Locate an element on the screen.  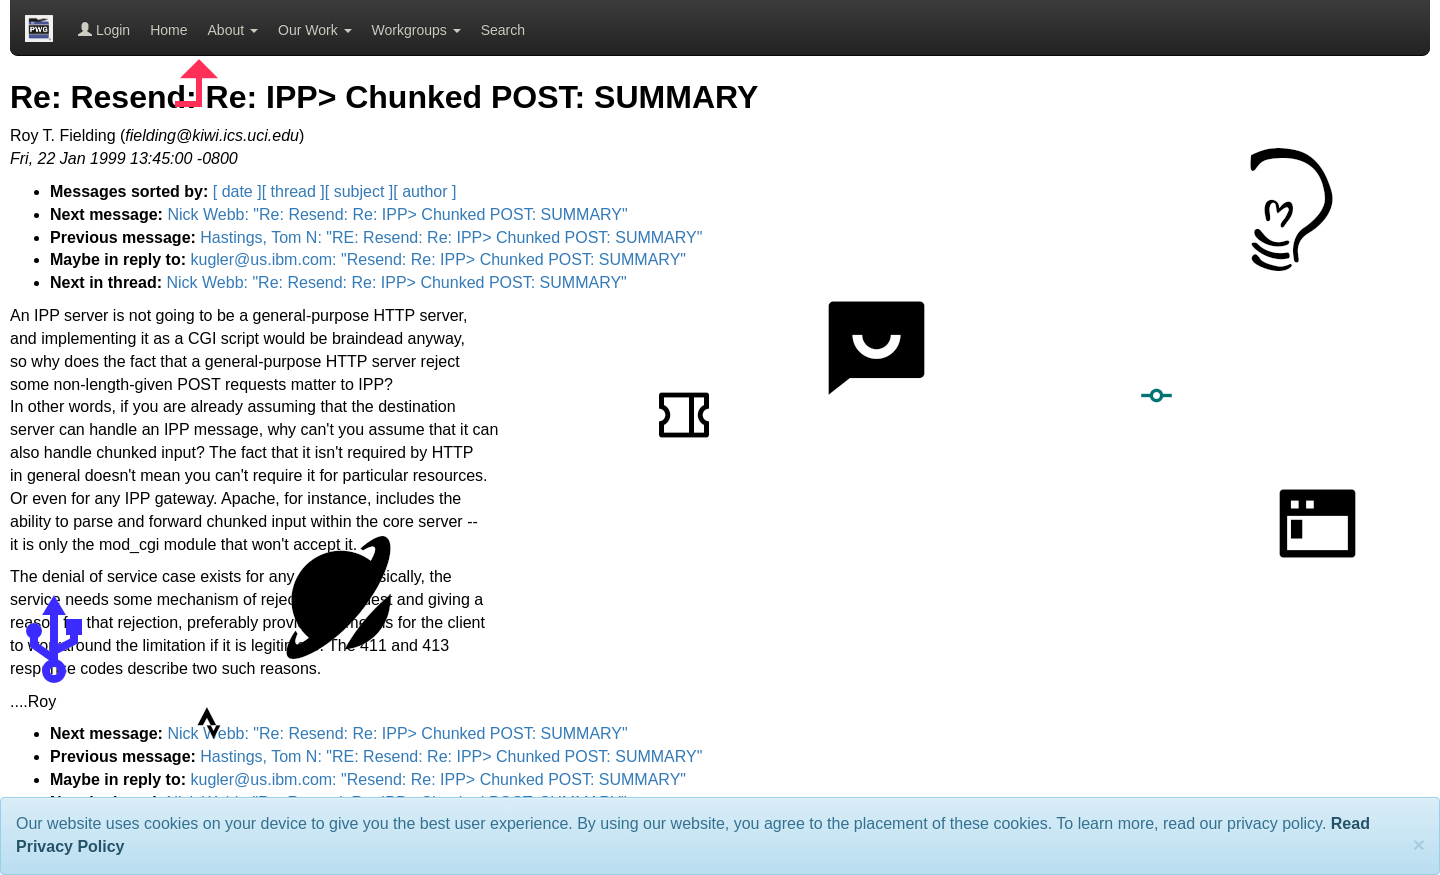
connect a USB device is located at coordinates (54, 639).